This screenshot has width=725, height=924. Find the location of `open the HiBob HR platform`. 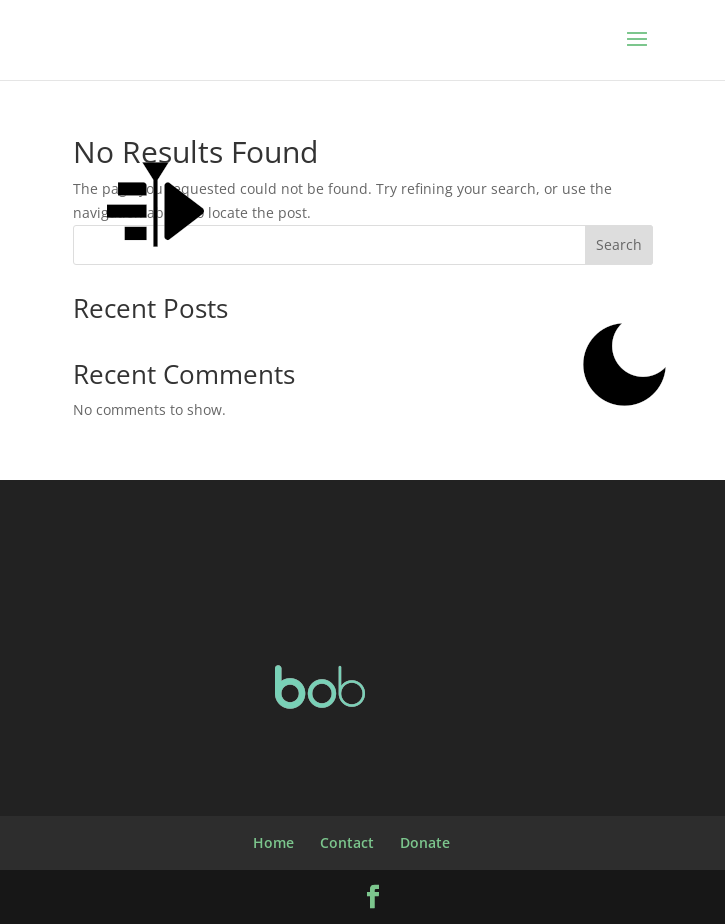

open the HiBob HR platform is located at coordinates (320, 687).